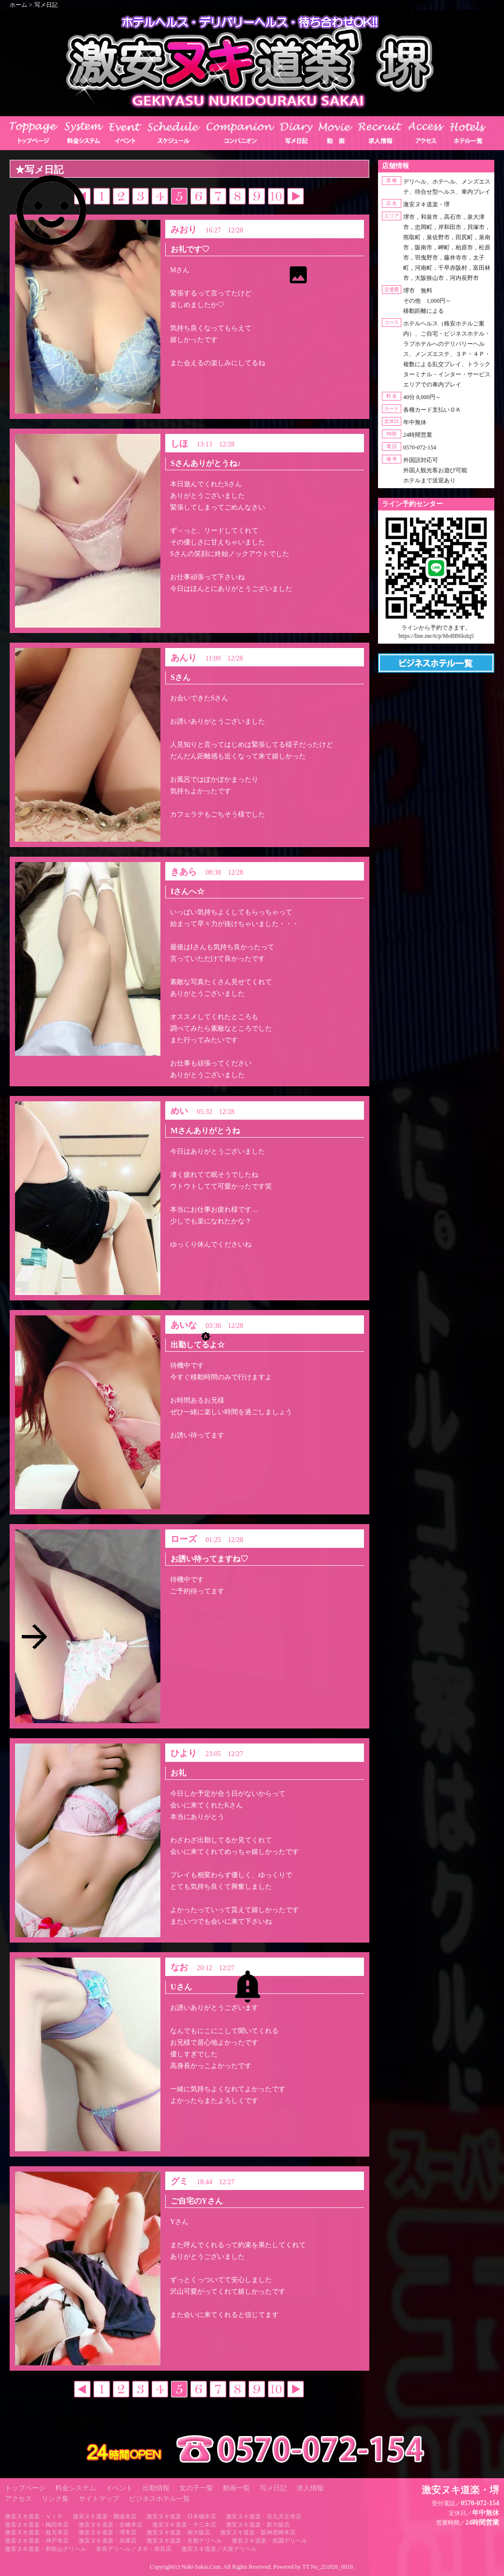 The image size is (504, 2576). What do you see at coordinates (51, 210) in the screenshot?
I see `add emoji or reaction to content` at bounding box center [51, 210].